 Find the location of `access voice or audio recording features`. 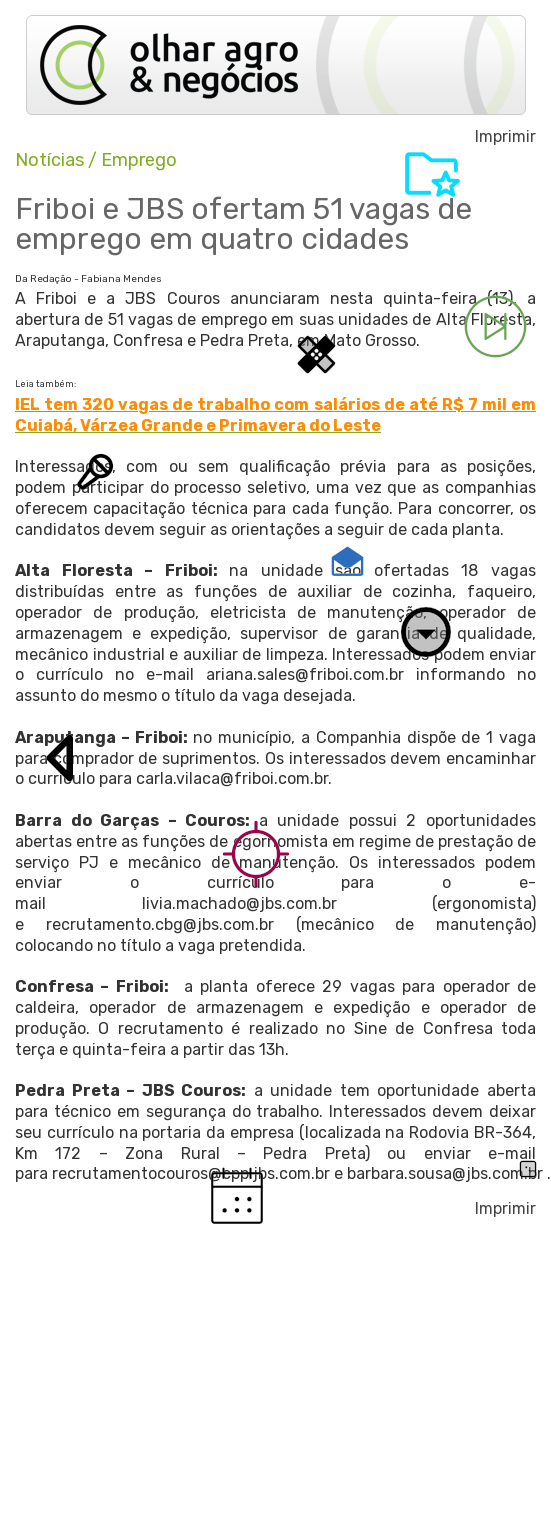

access voice or audio recording features is located at coordinates (94, 472).